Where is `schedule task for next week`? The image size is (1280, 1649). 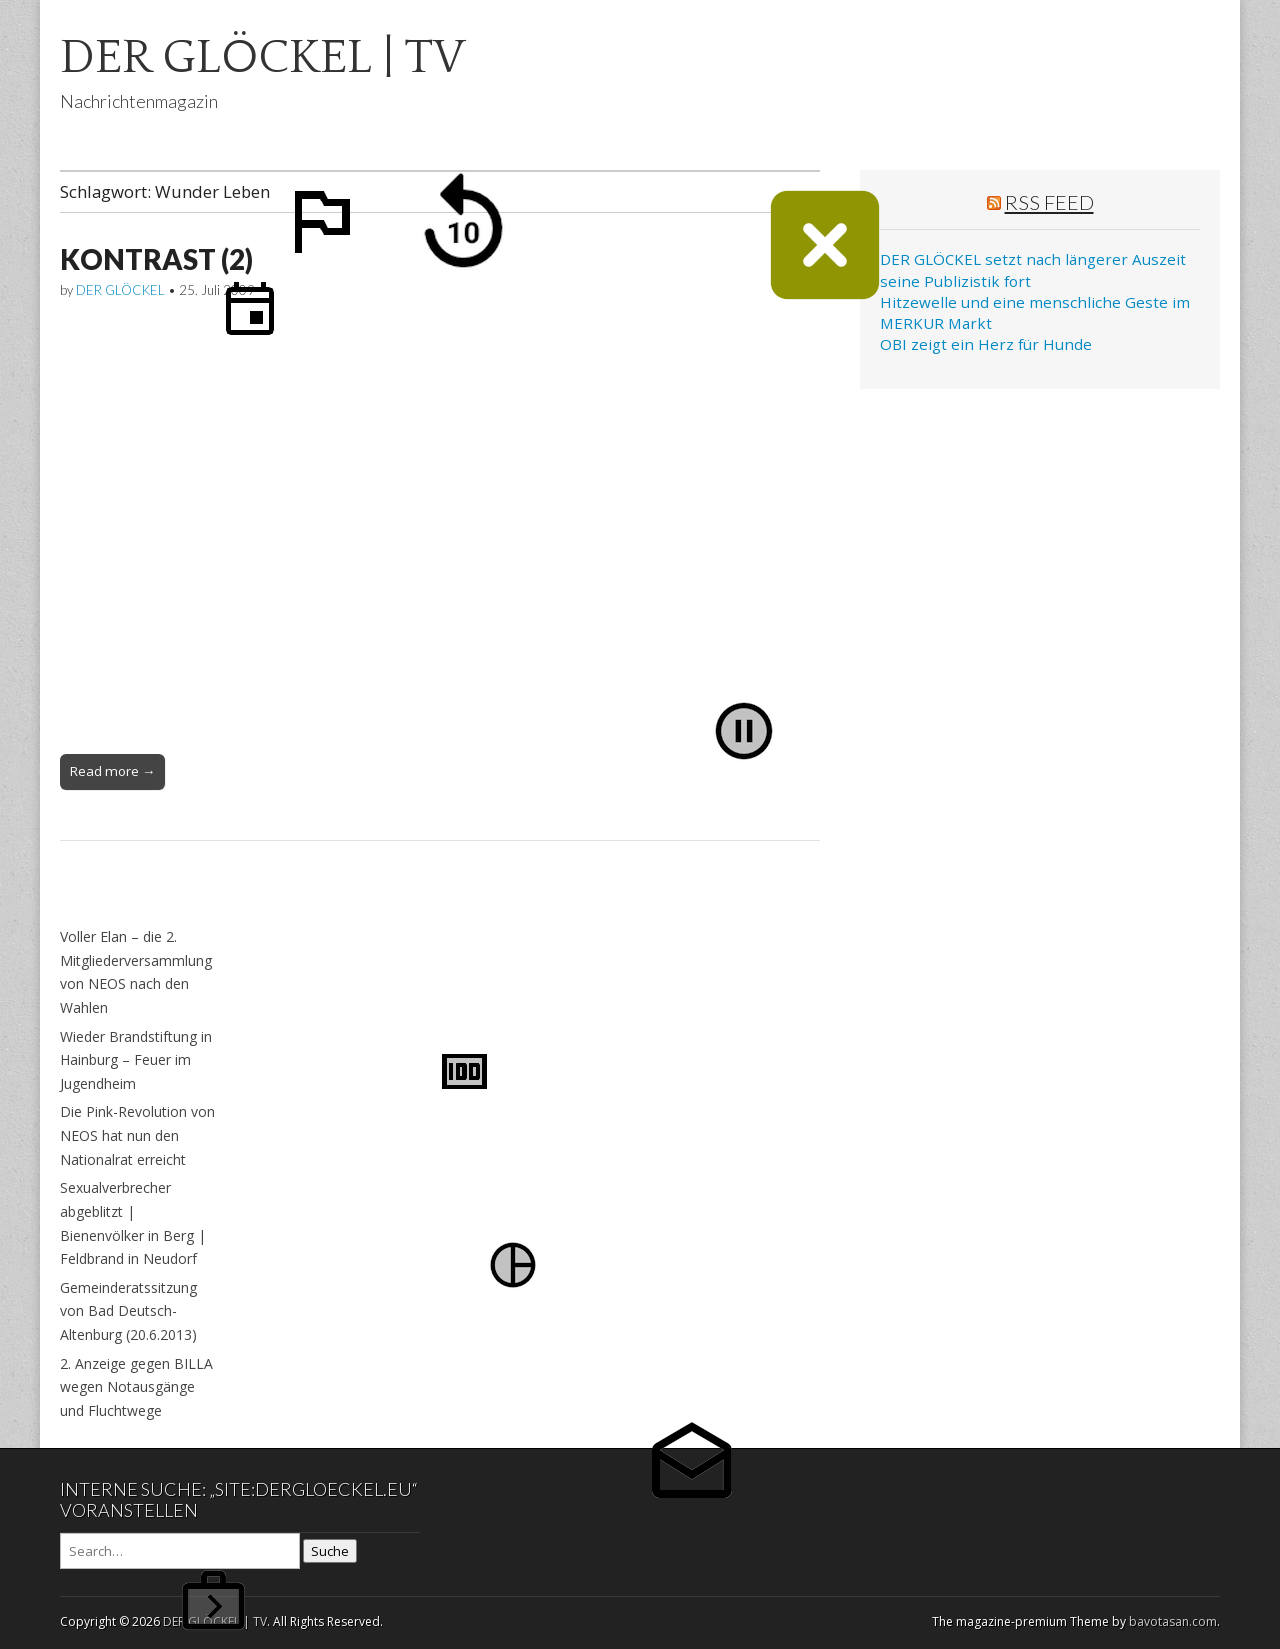
schedule task for next week is located at coordinates (213, 1598).